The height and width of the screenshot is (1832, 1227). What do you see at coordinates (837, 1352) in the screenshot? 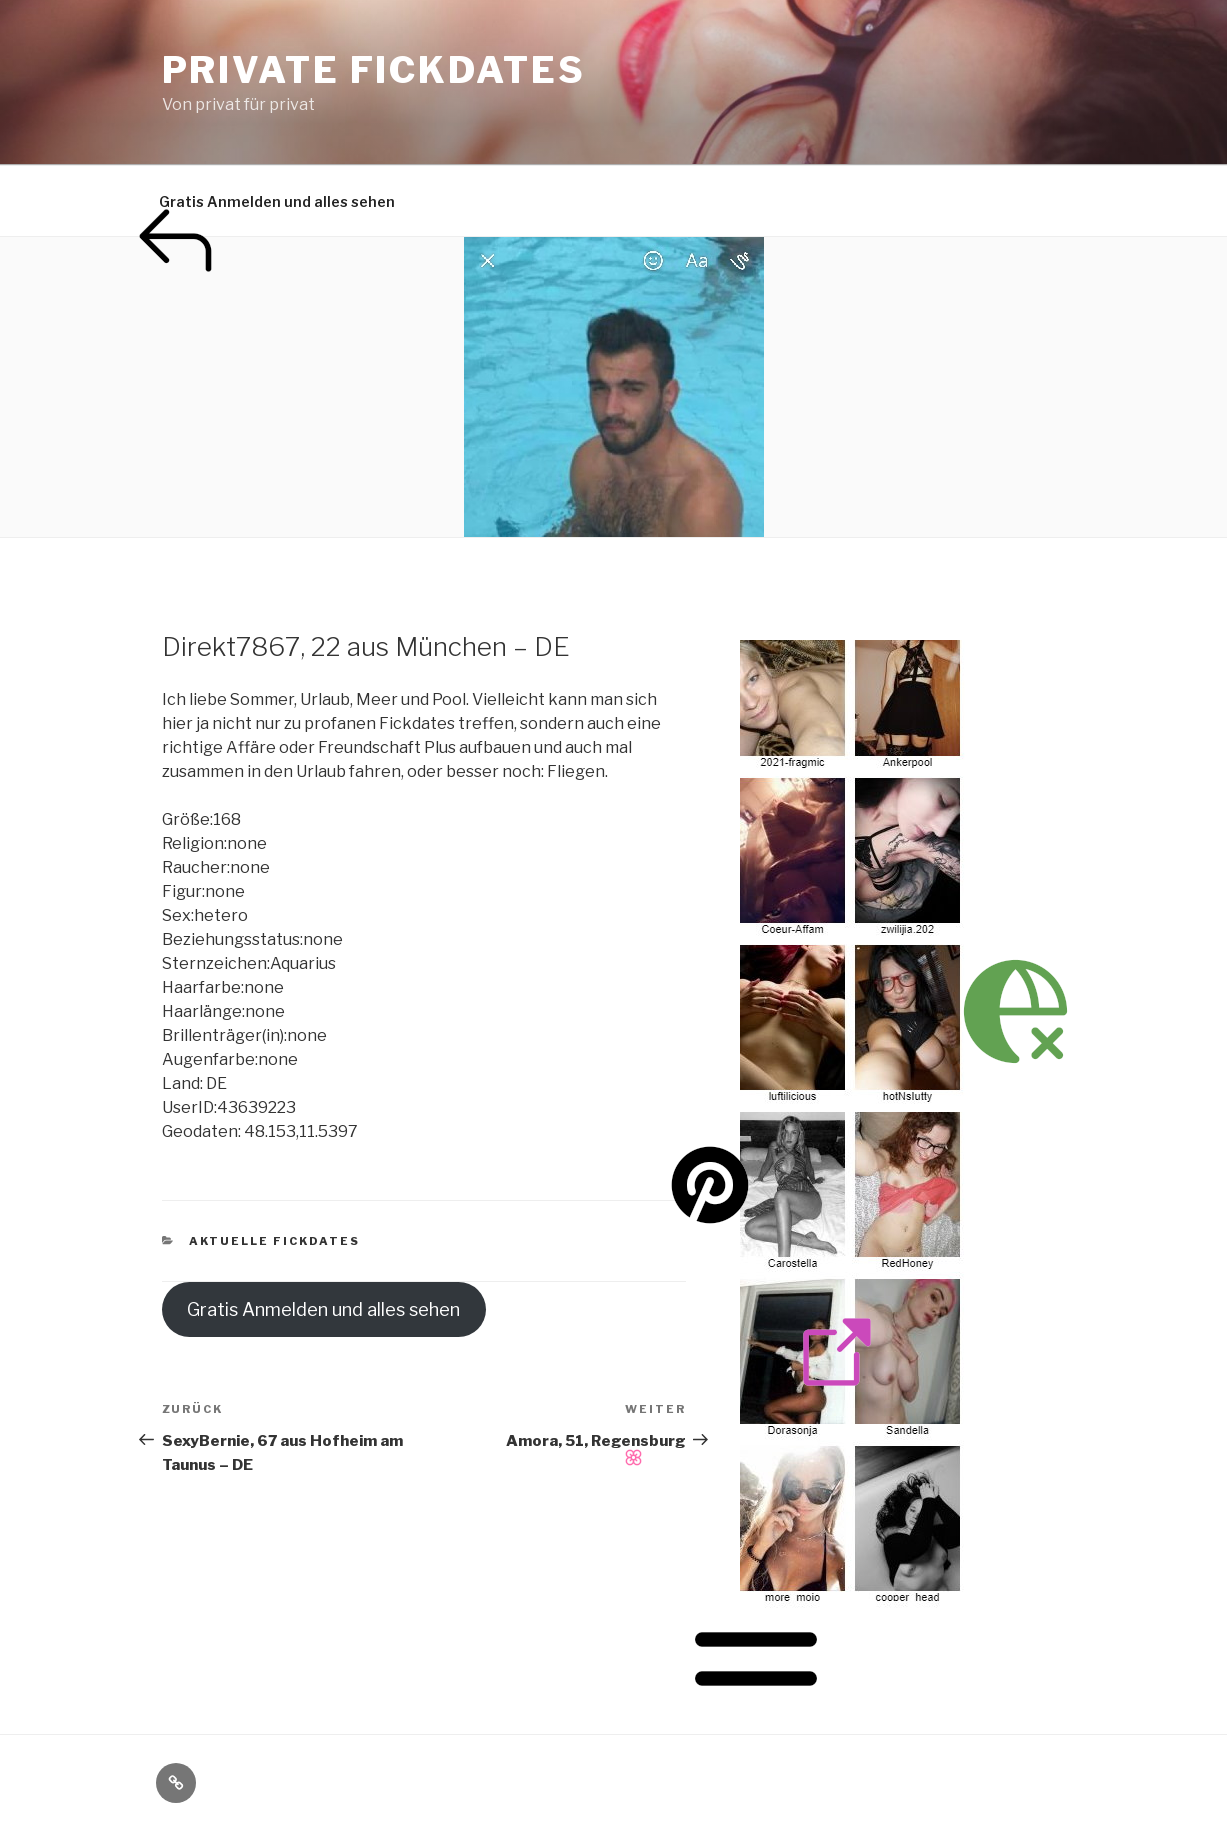
I see `open link in new window` at bounding box center [837, 1352].